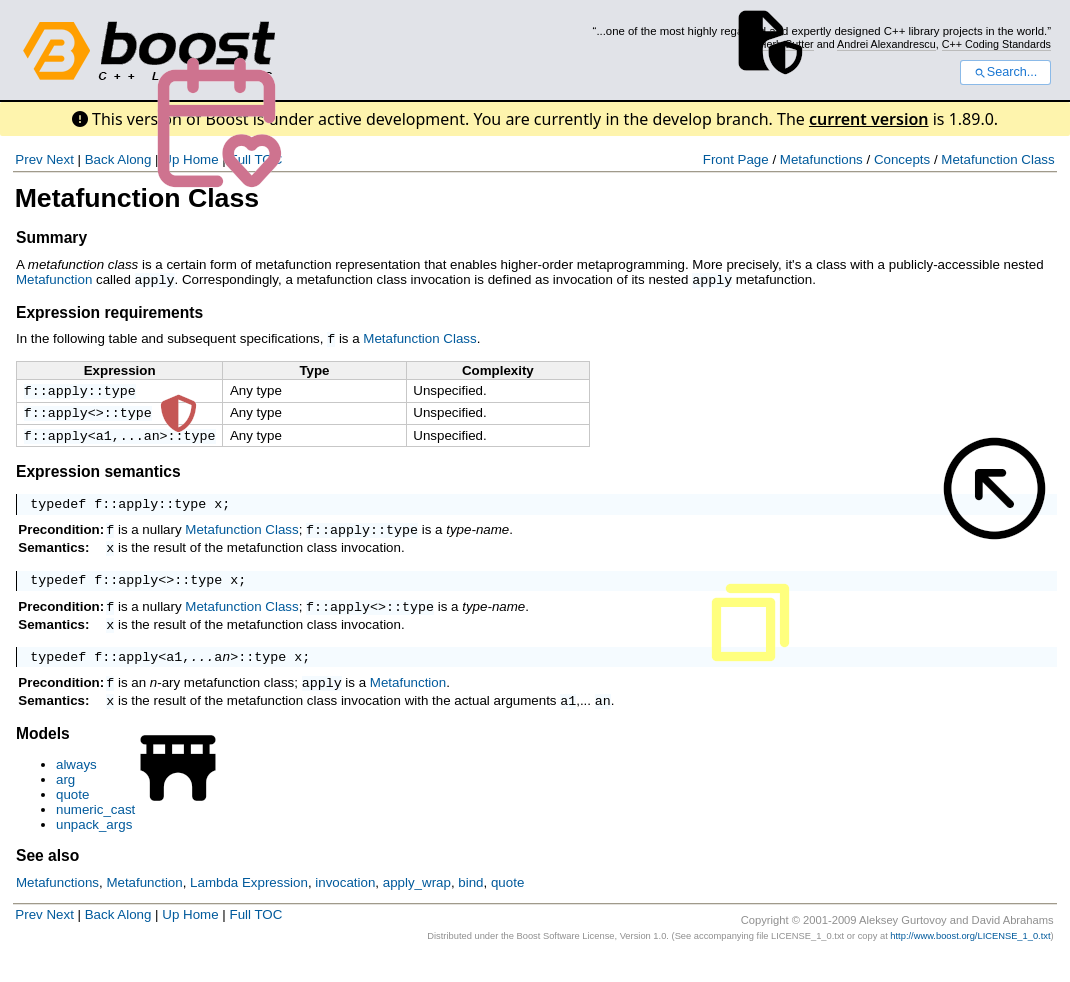  What do you see at coordinates (768, 40) in the screenshot?
I see `indicates a protected or secure file` at bounding box center [768, 40].